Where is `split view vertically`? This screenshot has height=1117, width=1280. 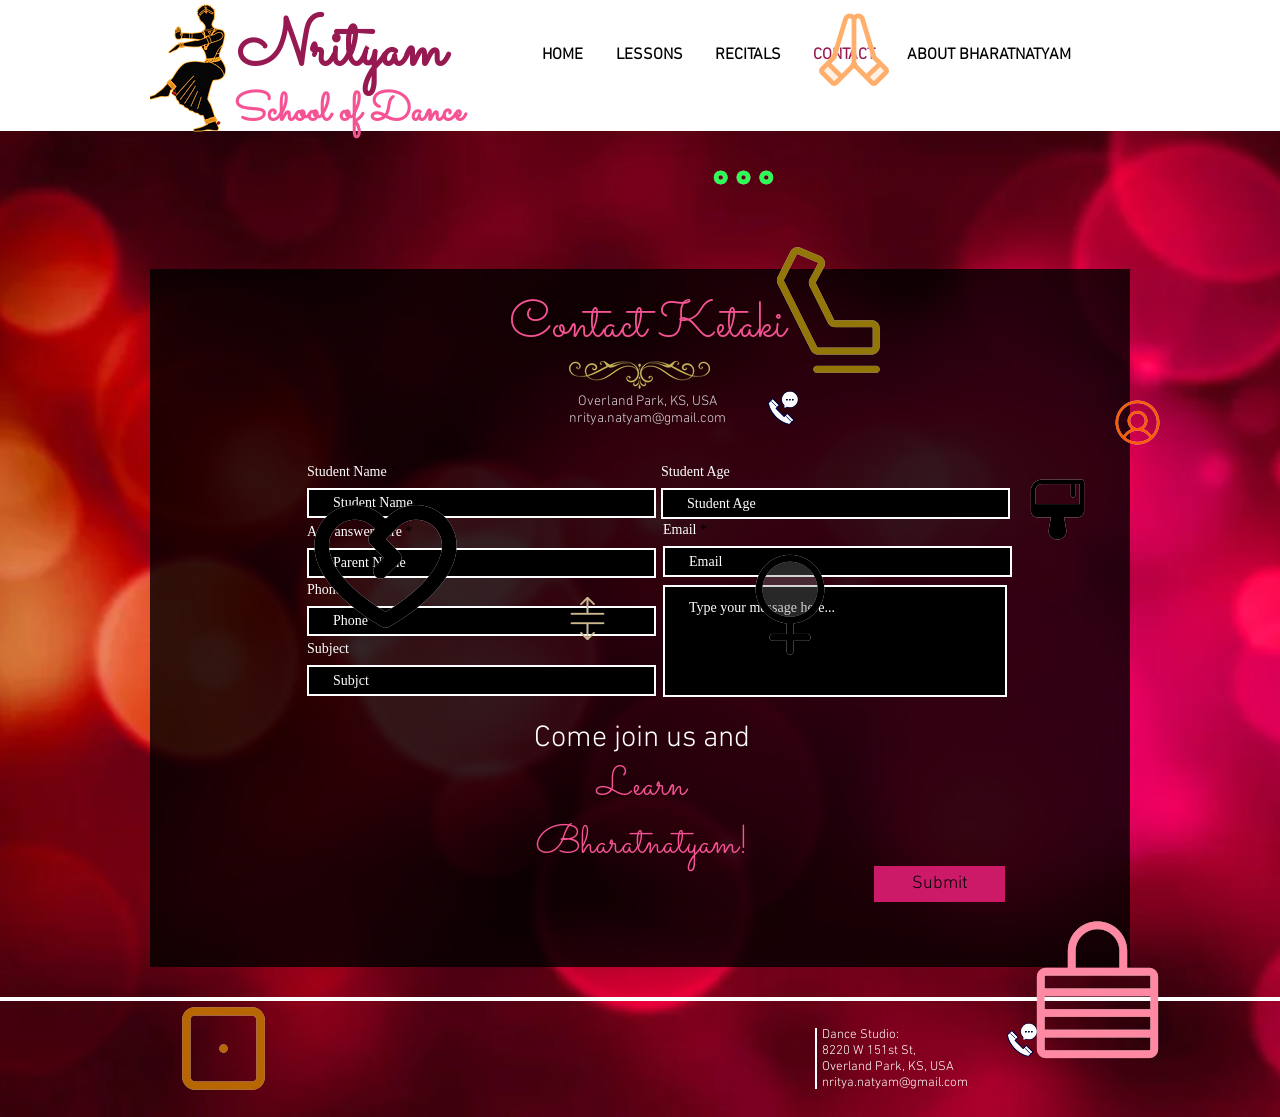
split view vertically is located at coordinates (587, 618).